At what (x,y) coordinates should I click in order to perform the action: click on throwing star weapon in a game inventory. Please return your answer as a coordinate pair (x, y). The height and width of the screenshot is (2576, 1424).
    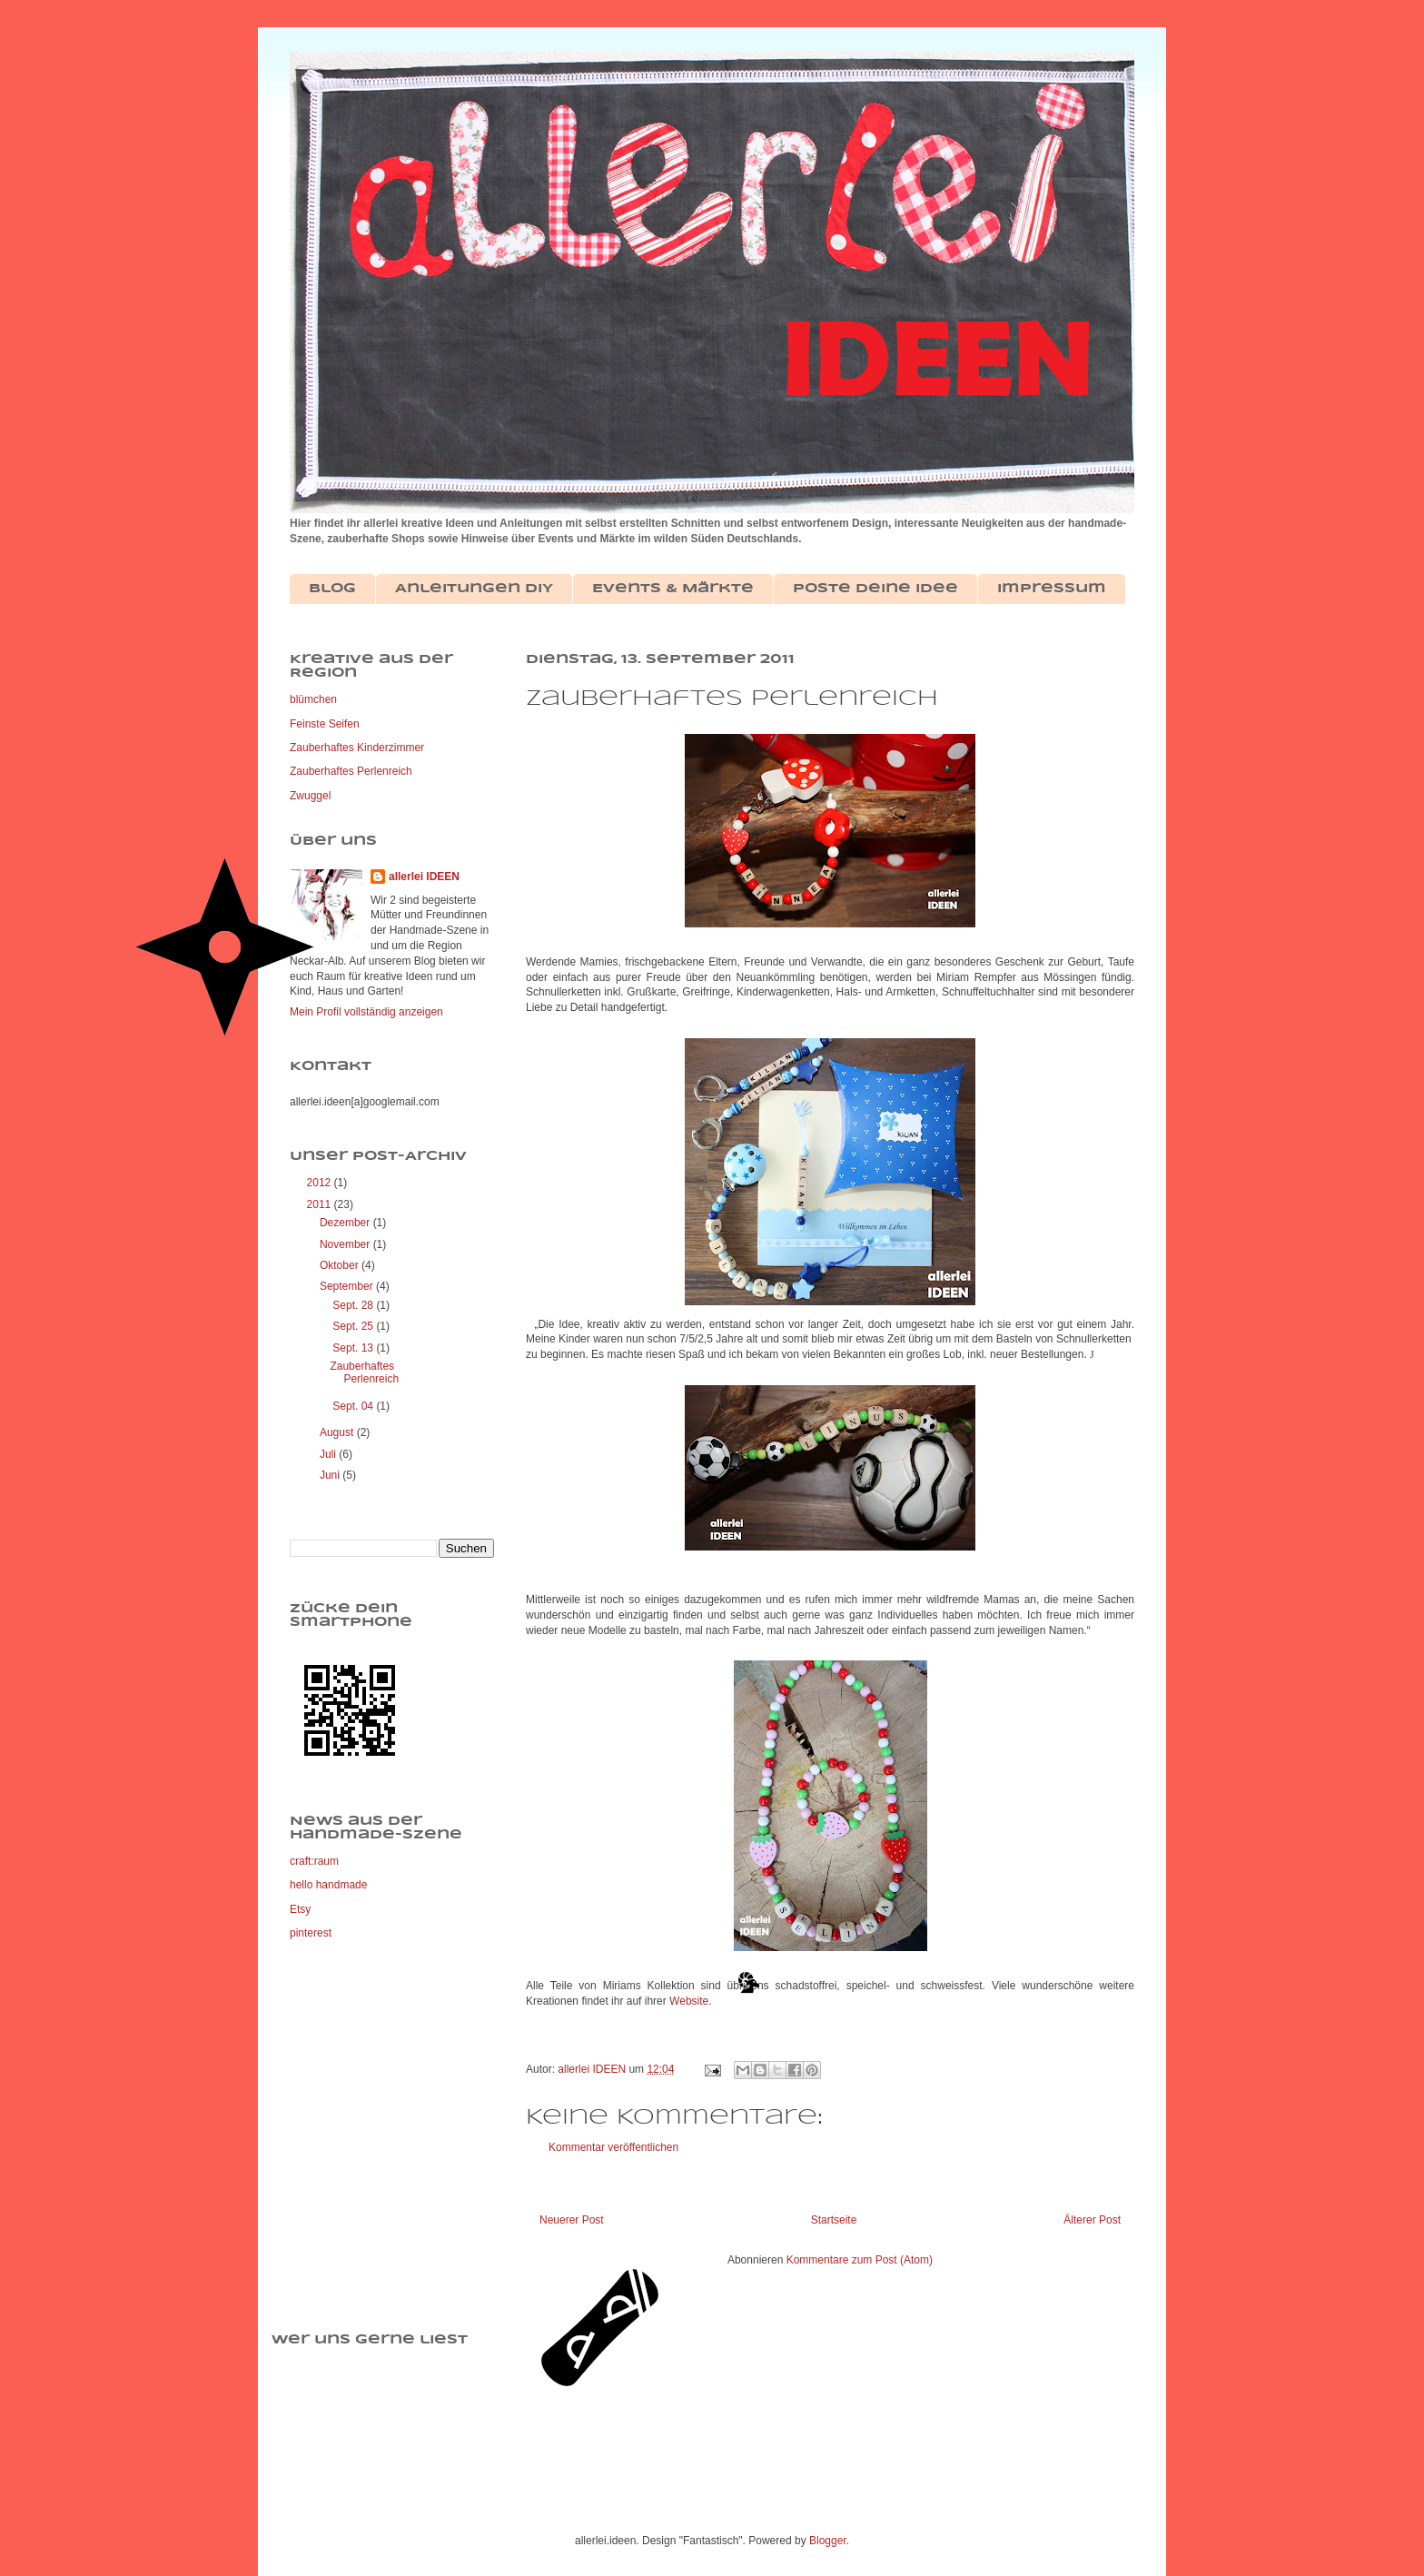
    Looking at the image, I should click on (224, 946).